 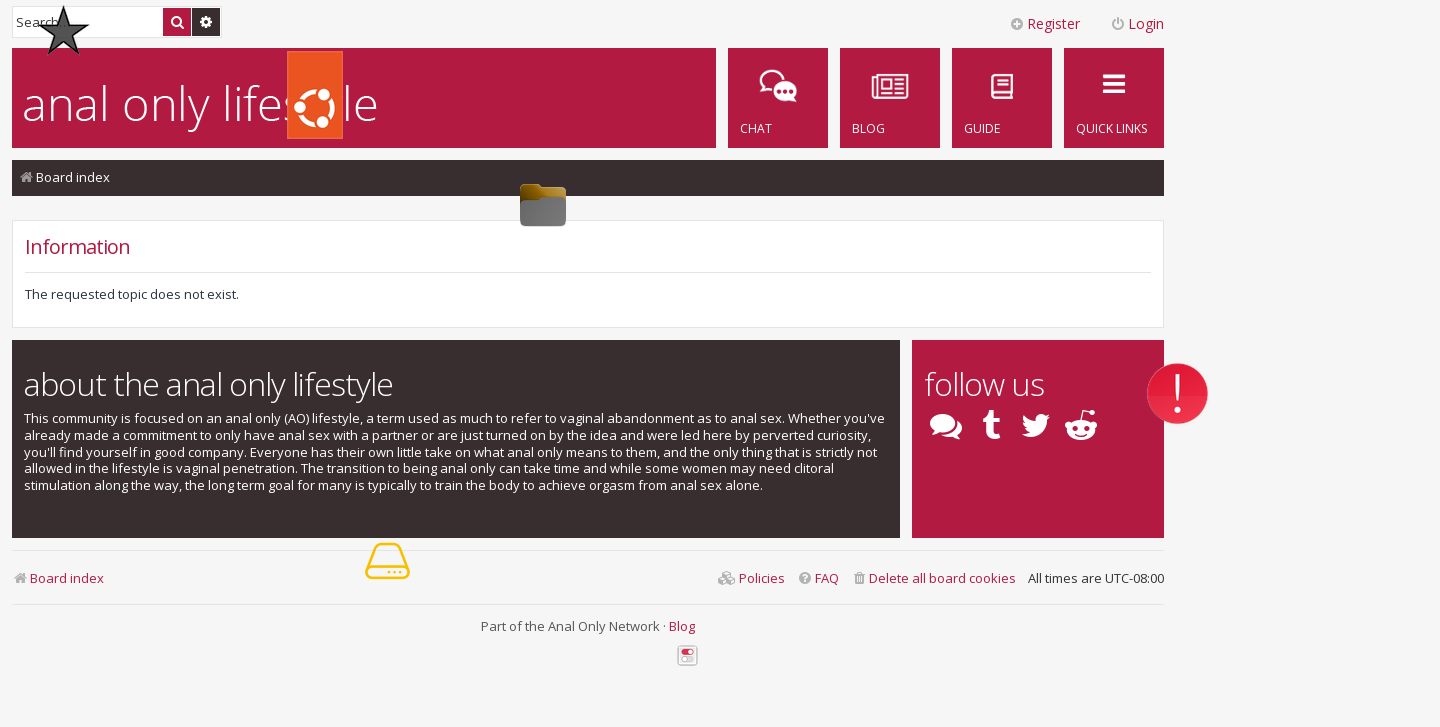 What do you see at coordinates (315, 95) in the screenshot?
I see `open the ubuntu system menu` at bounding box center [315, 95].